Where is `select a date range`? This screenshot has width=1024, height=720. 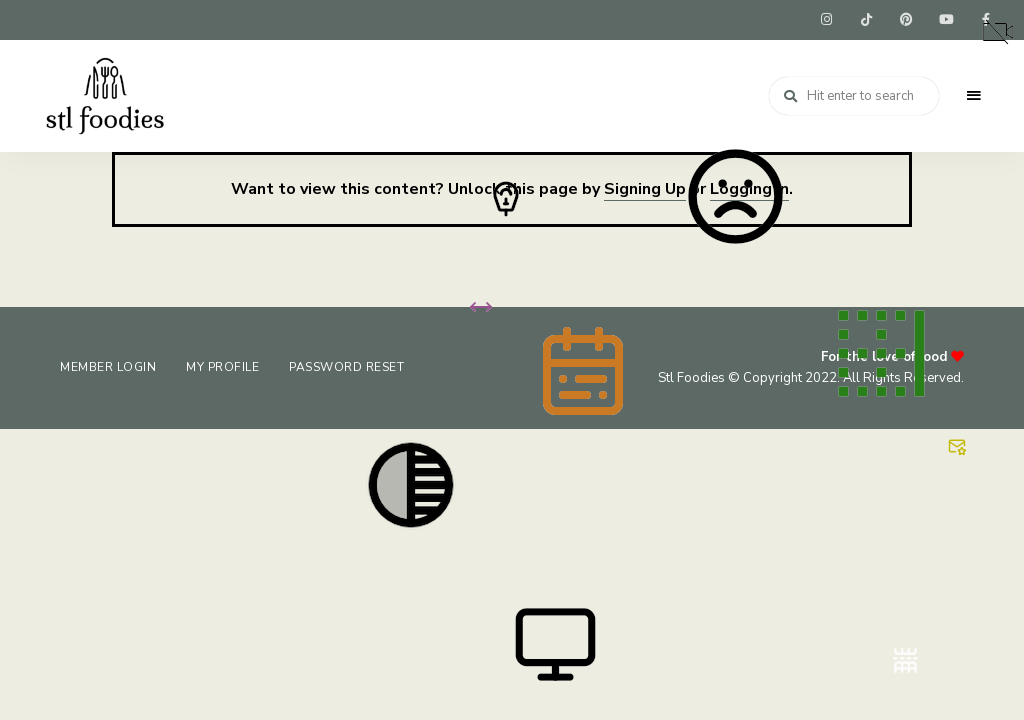 select a date range is located at coordinates (583, 371).